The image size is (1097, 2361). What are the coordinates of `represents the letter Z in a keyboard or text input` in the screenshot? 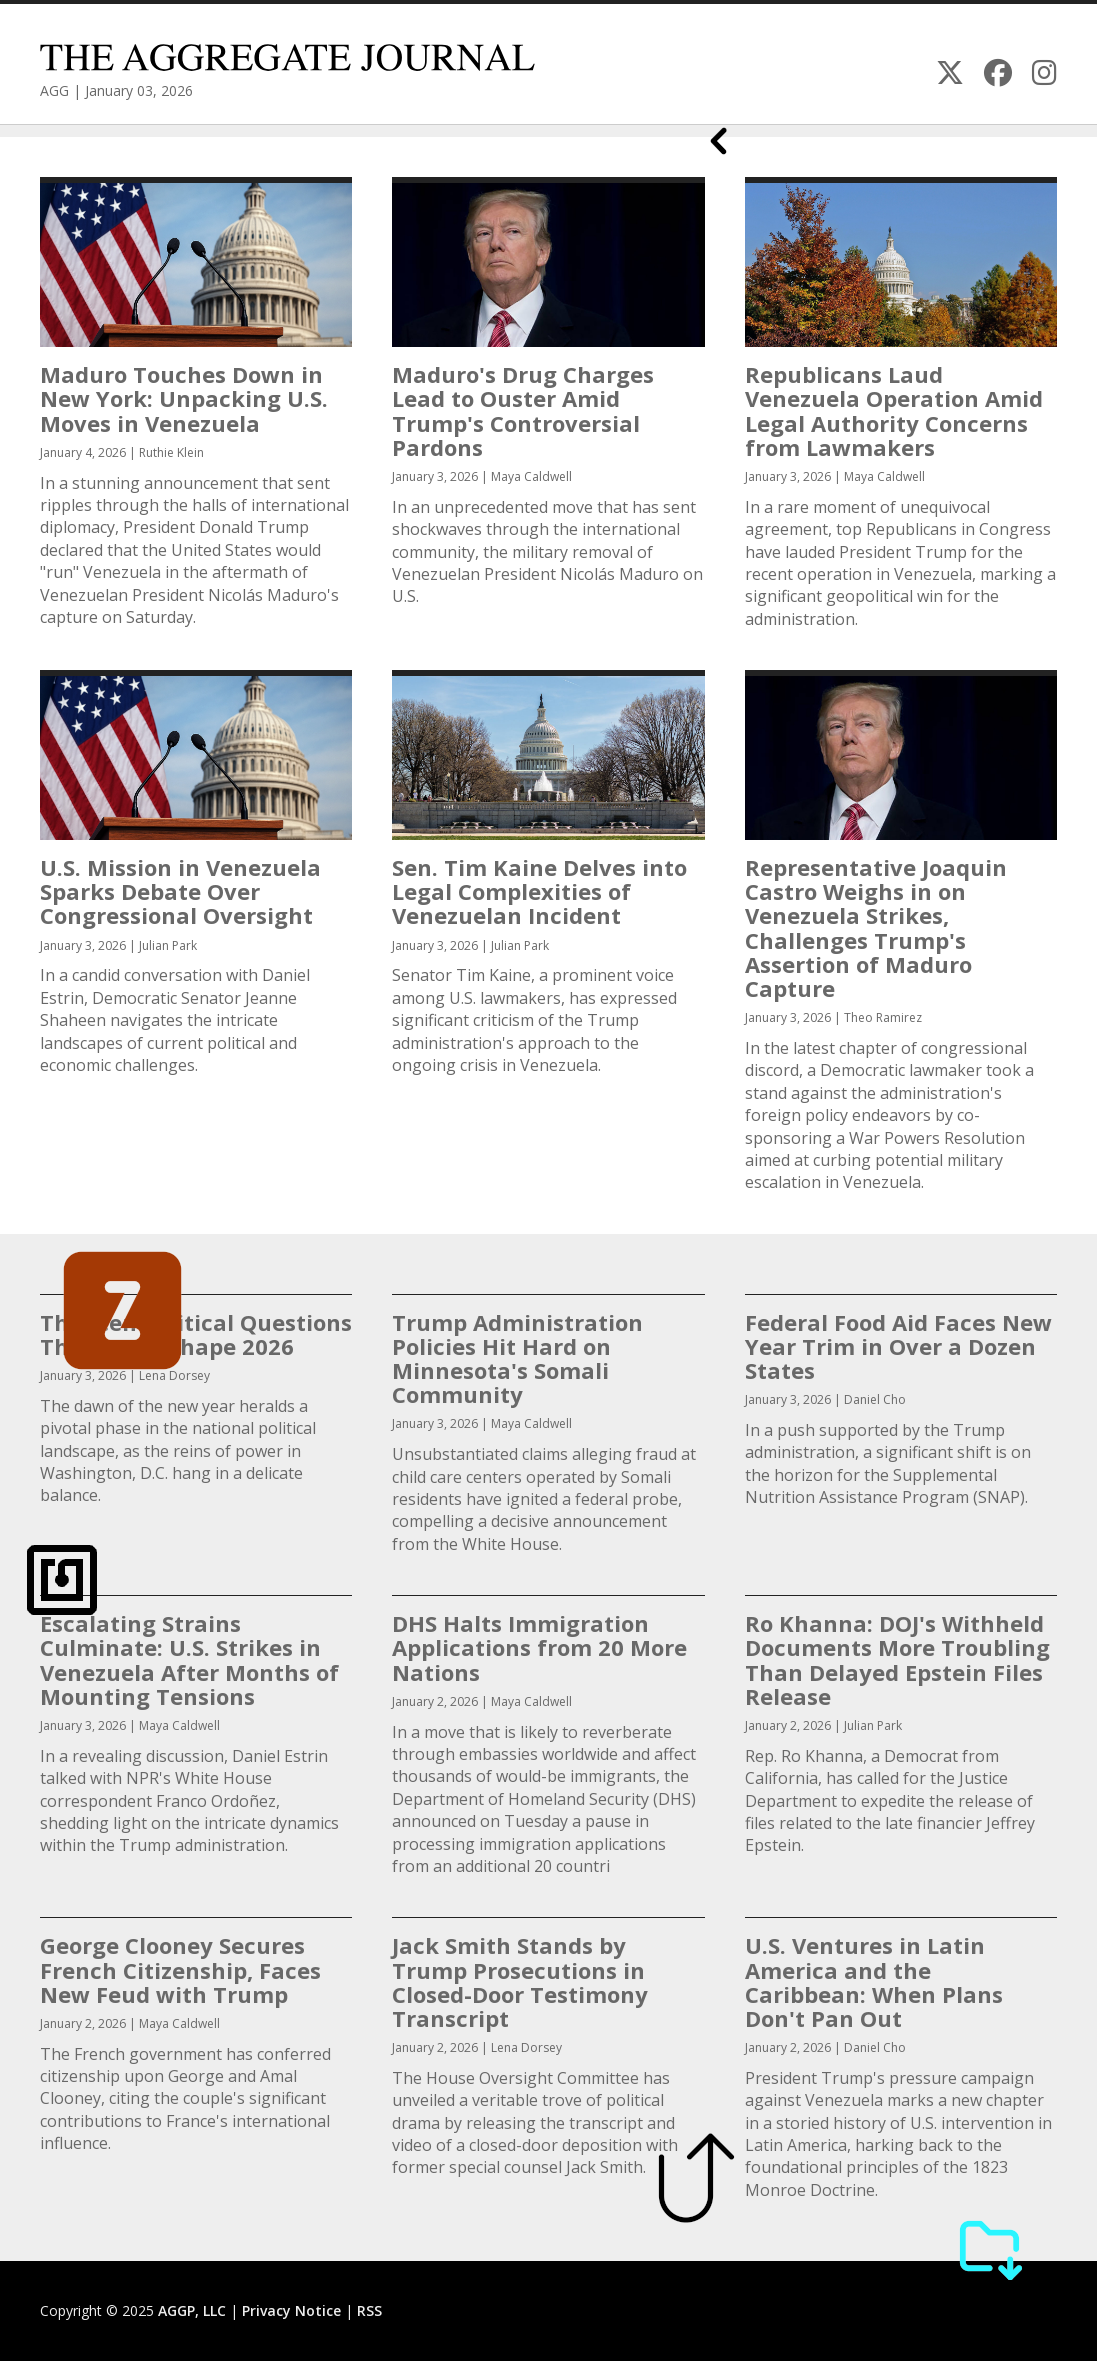 It's located at (122, 1310).